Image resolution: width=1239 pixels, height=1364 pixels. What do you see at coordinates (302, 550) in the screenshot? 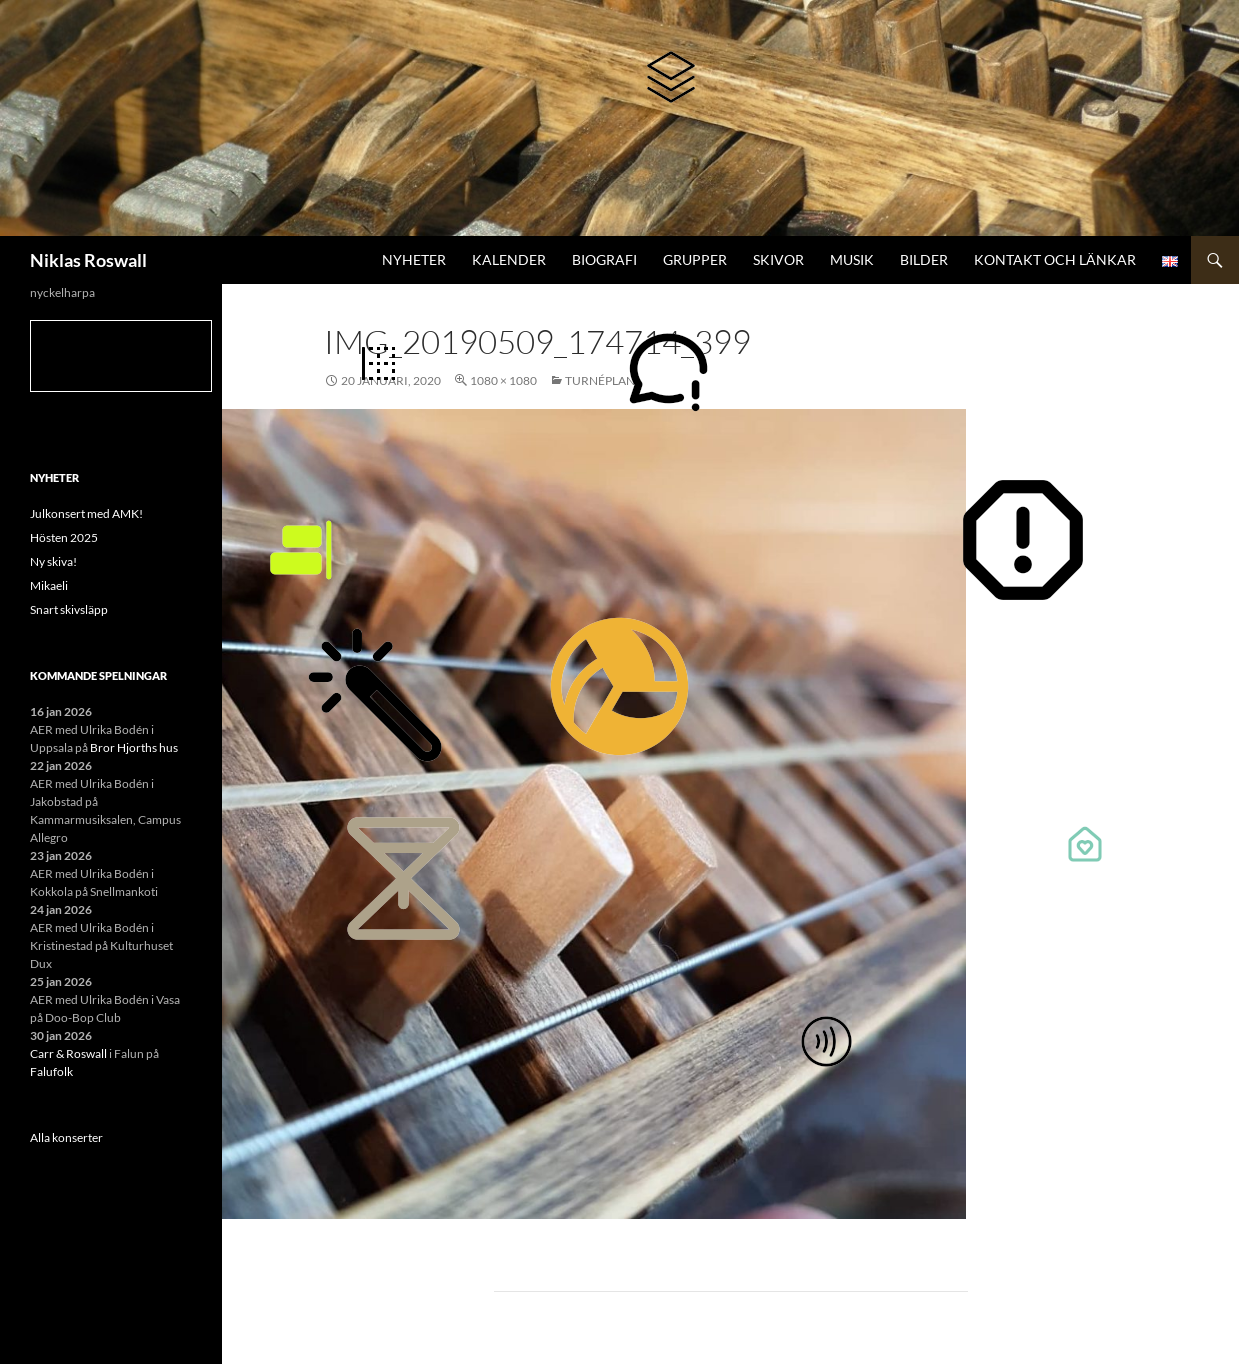
I see `align content to the right` at bounding box center [302, 550].